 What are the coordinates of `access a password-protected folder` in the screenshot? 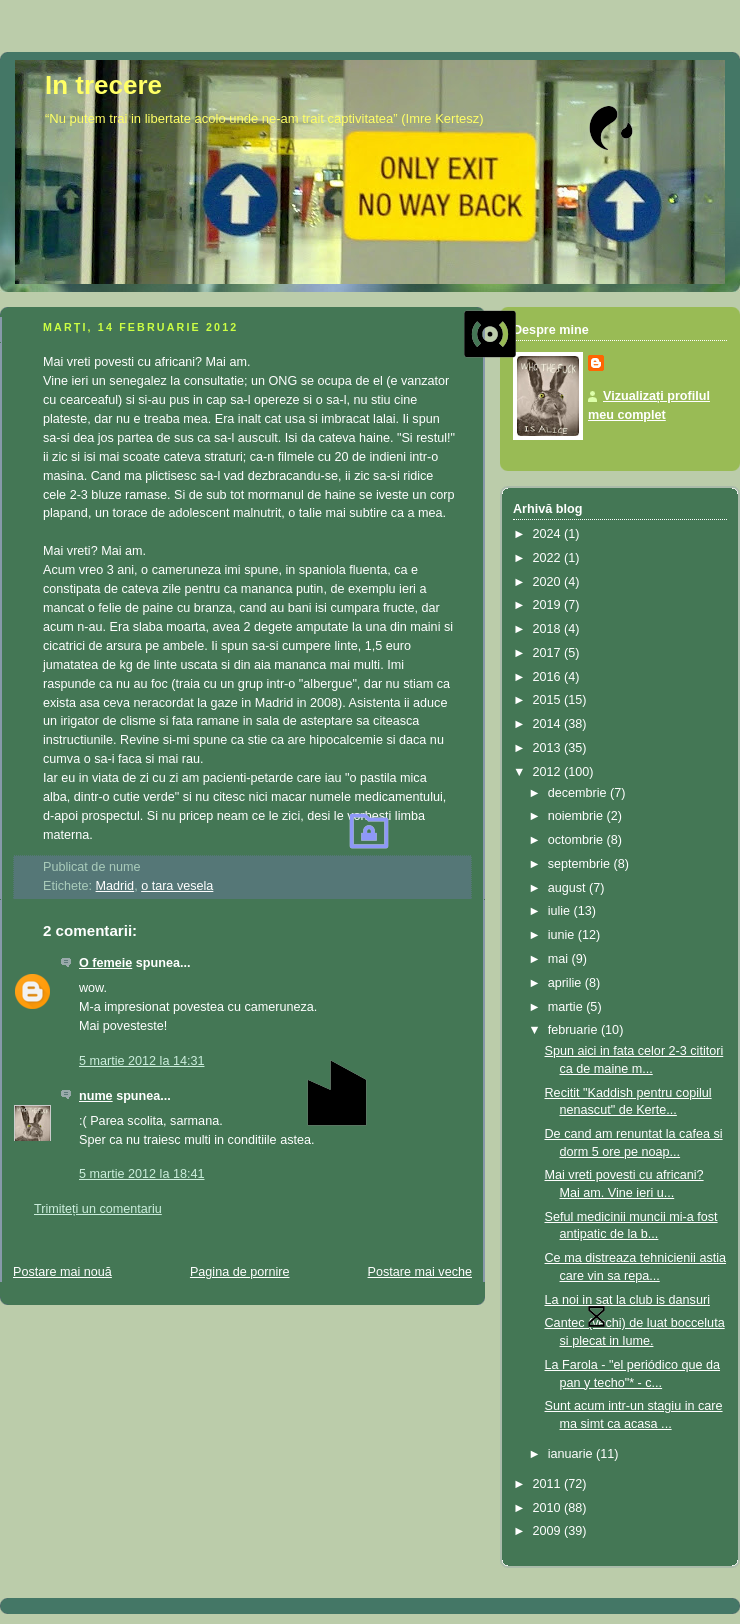 It's located at (369, 831).